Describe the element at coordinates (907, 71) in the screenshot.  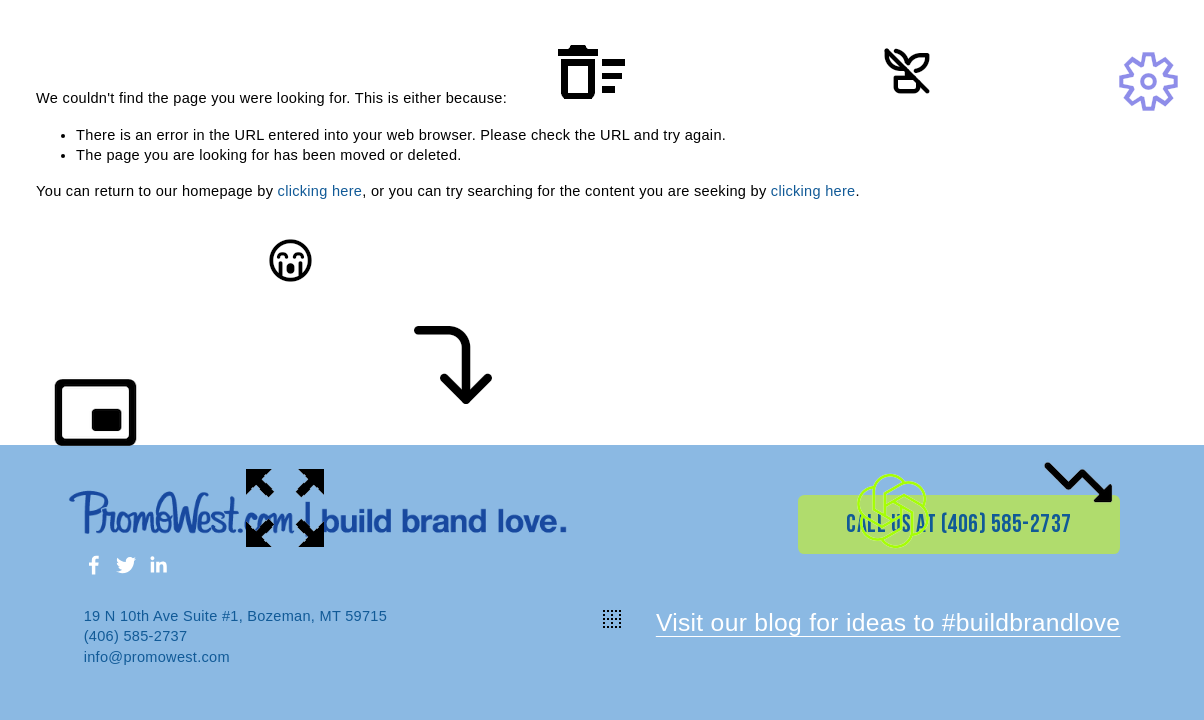
I see `disable plant care reminders` at that location.